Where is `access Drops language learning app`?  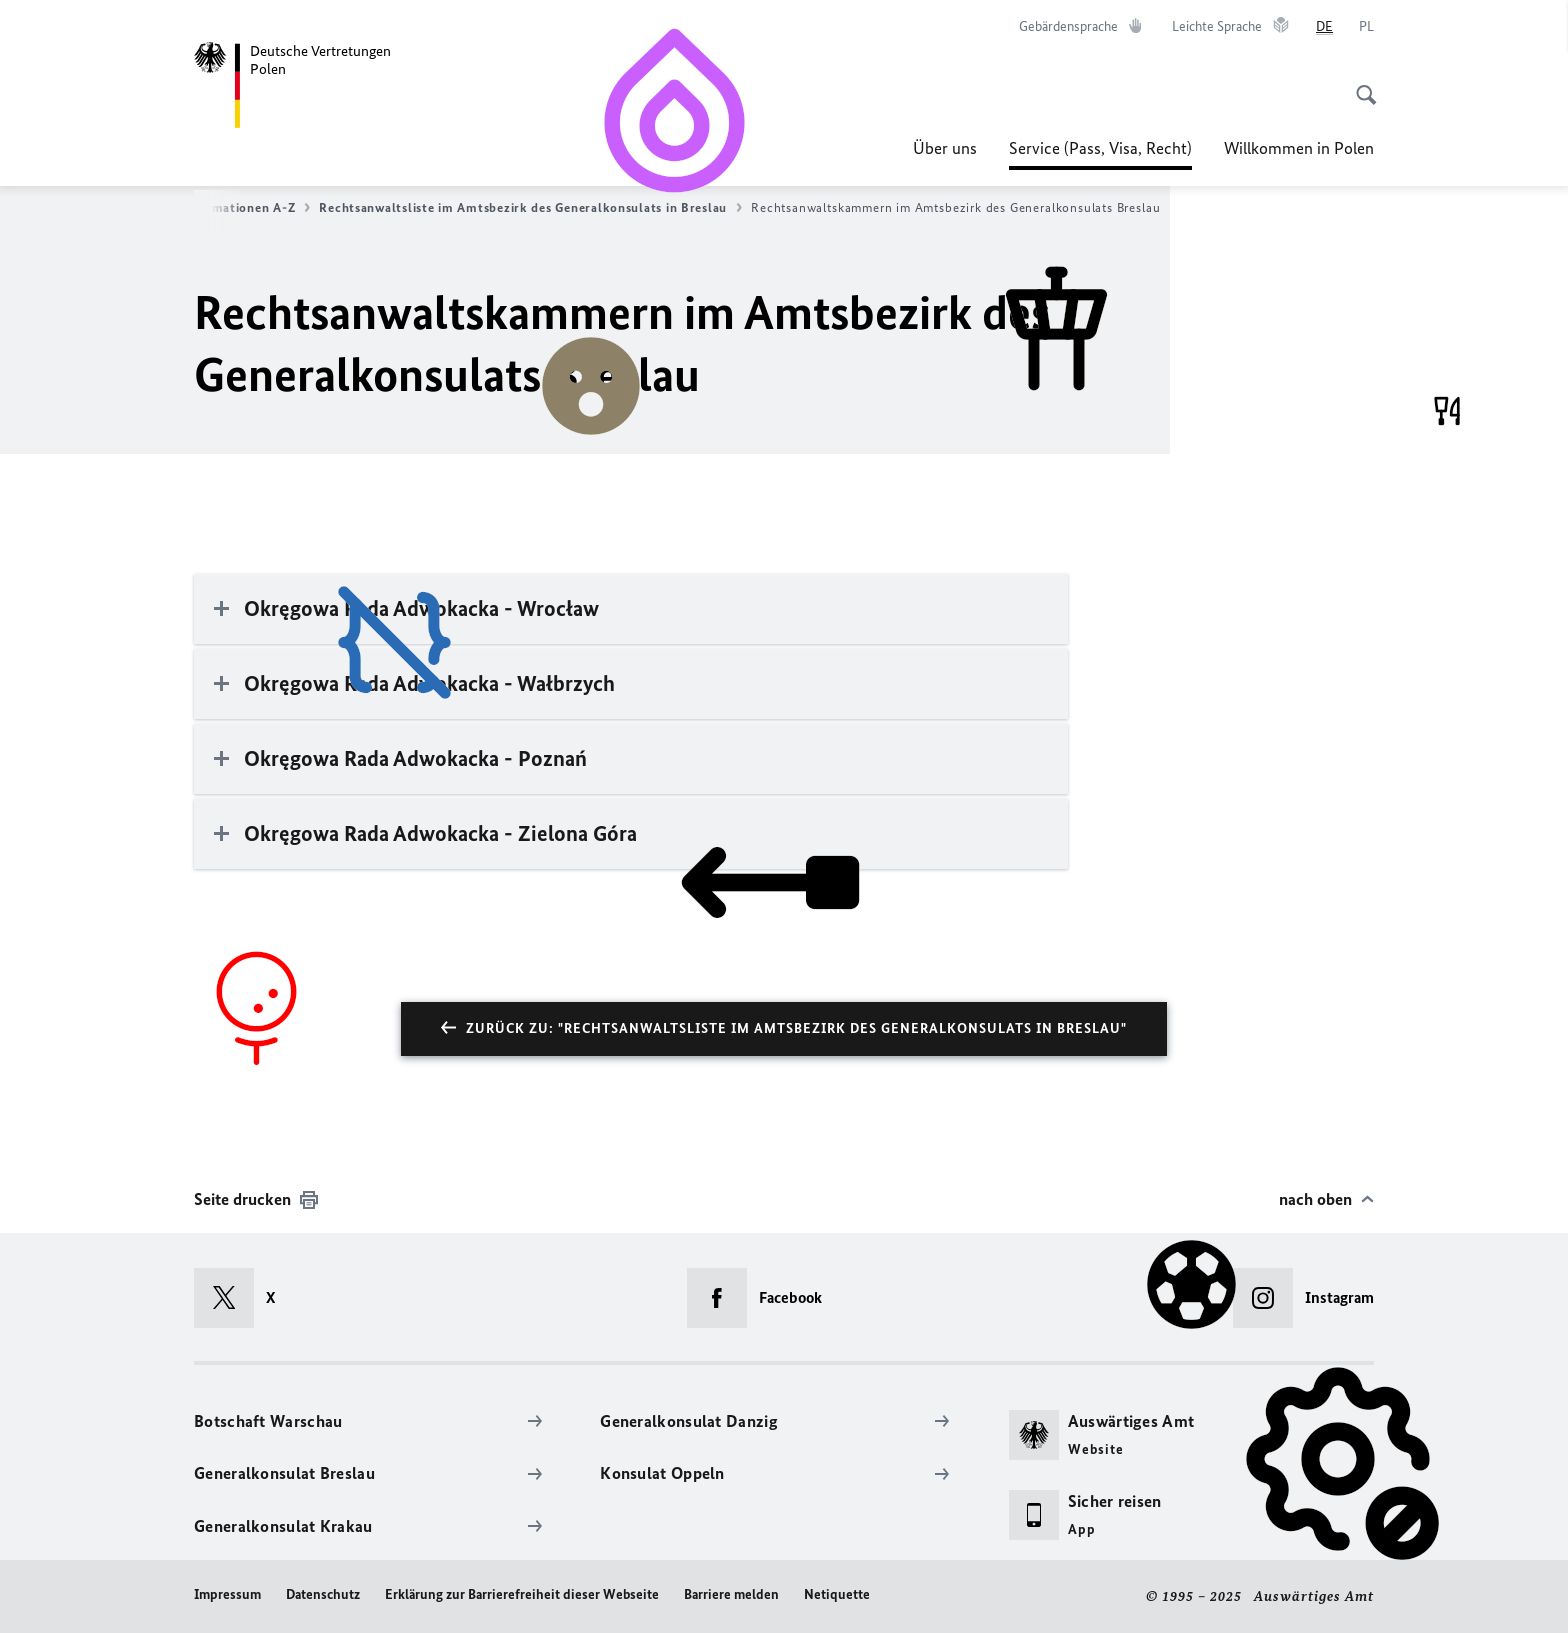 access Drops language learning app is located at coordinates (674, 114).